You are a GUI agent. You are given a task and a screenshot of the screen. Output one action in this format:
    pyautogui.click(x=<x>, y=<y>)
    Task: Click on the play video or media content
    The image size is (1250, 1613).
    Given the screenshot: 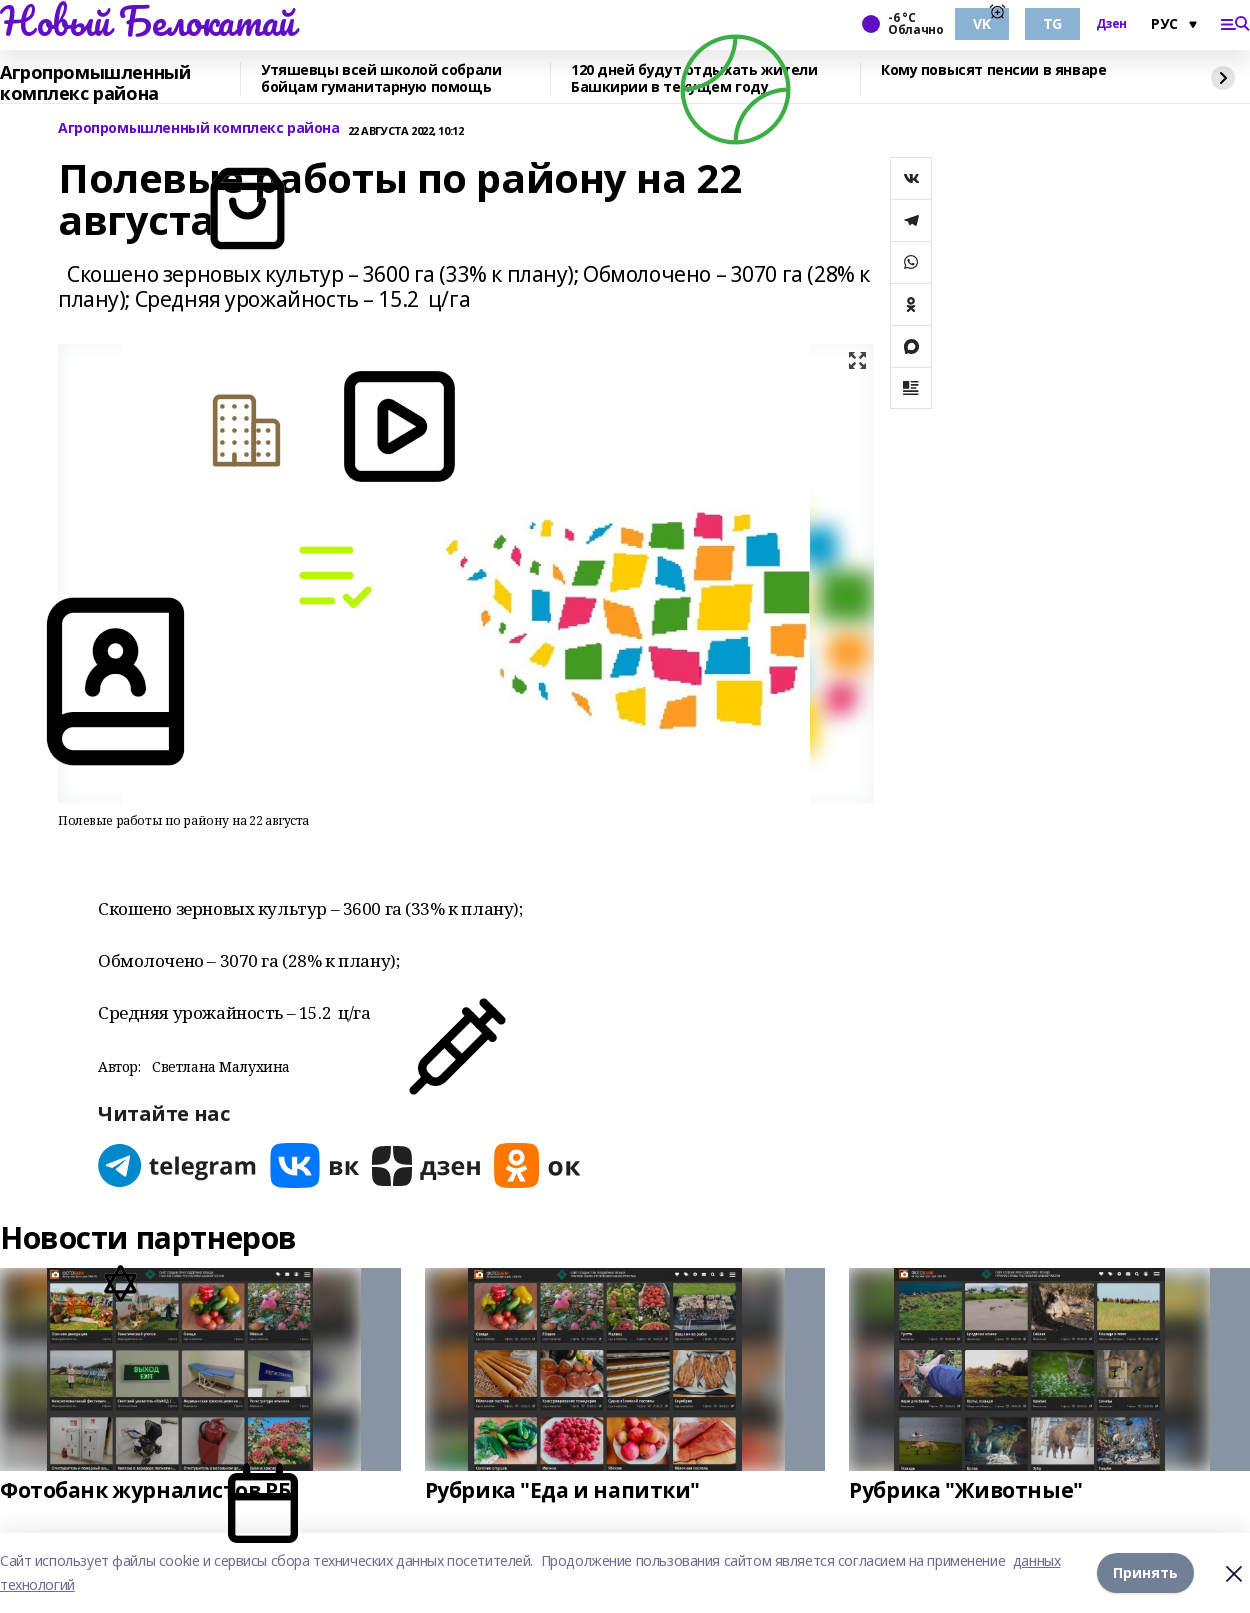 What is the action you would take?
    pyautogui.click(x=399, y=426)
    